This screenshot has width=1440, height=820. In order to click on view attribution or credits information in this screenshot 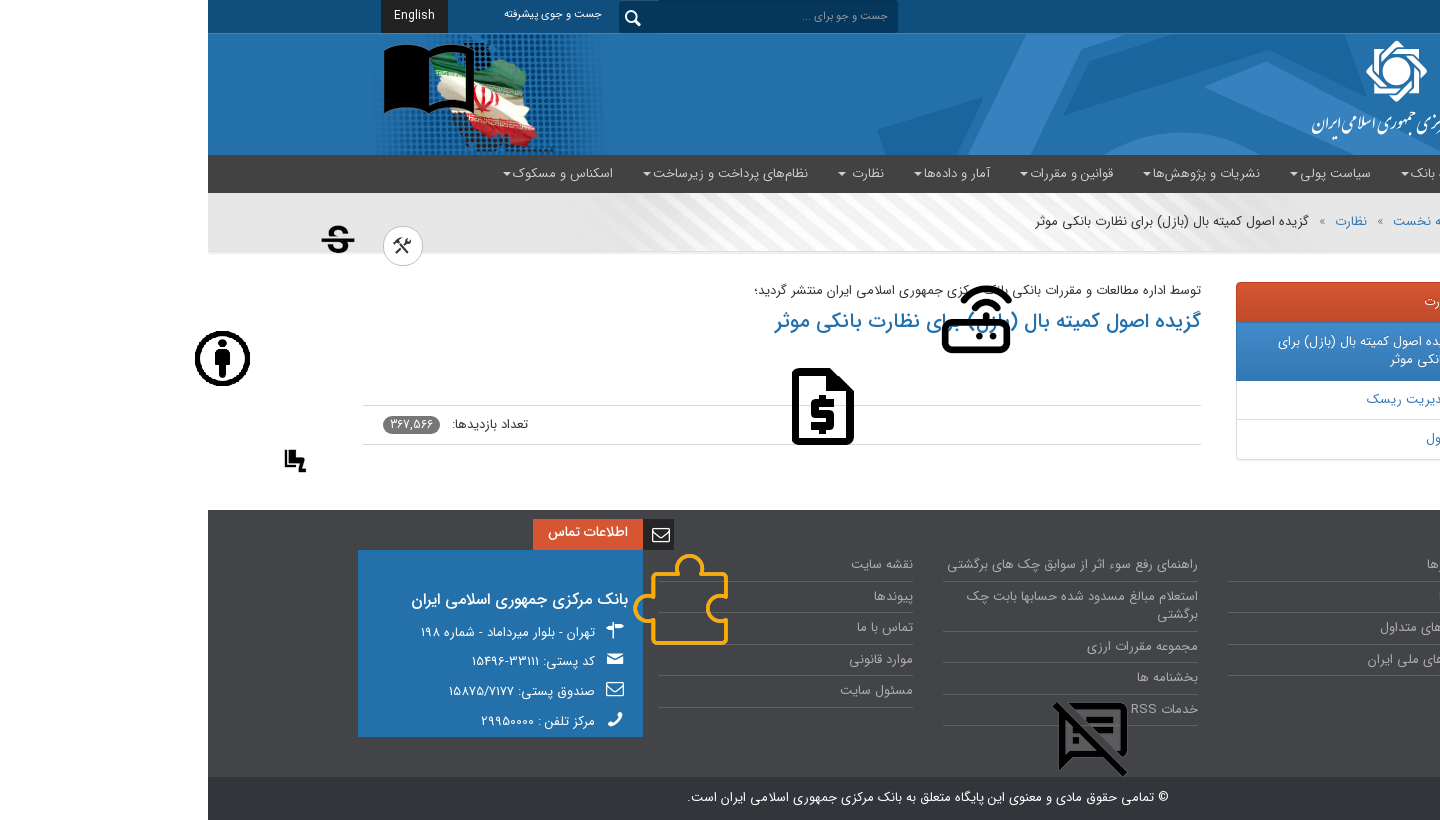, I will do `click(222, 358)`.